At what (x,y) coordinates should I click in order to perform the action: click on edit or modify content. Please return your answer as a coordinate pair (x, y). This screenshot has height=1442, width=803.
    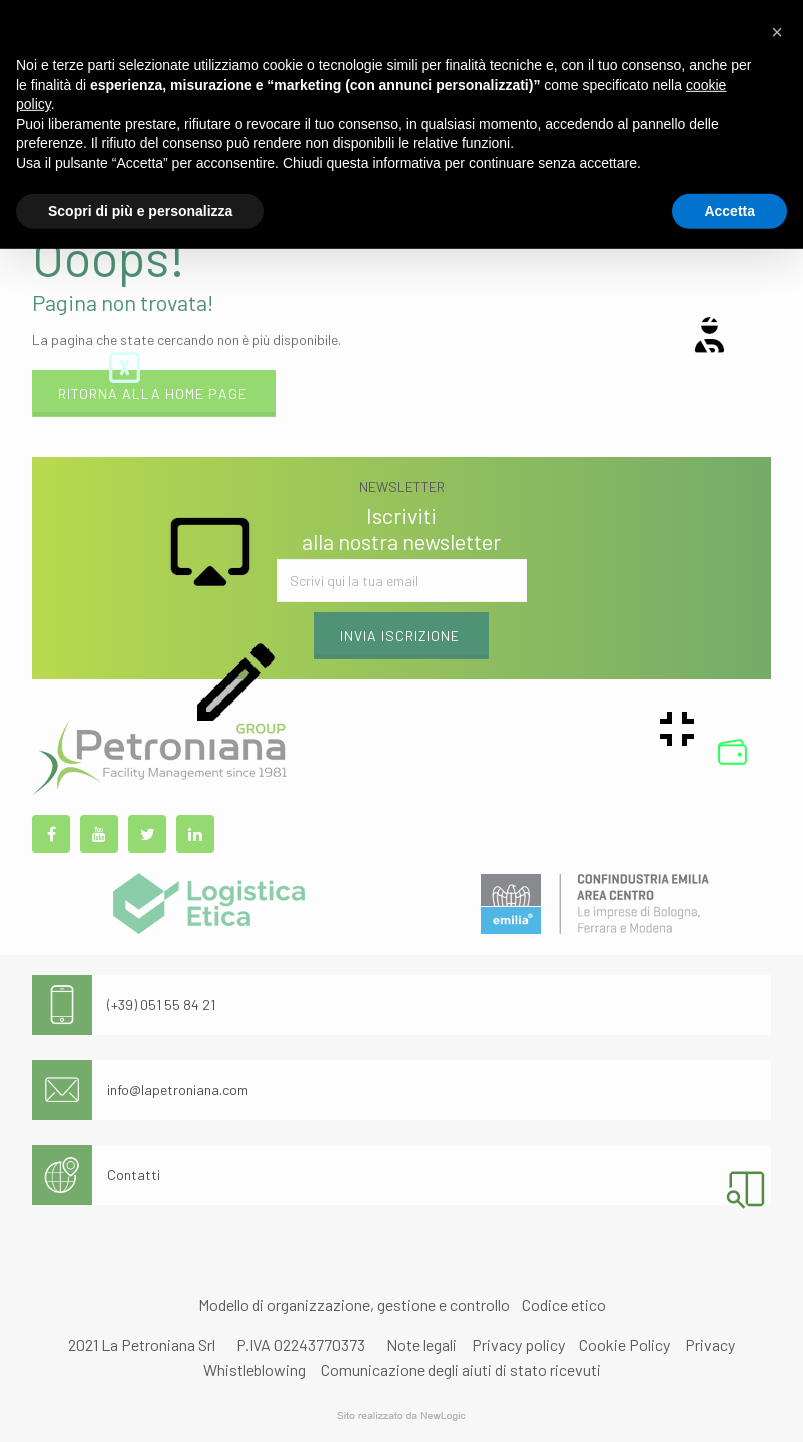
    Looking at the image, I should click on (236, 682).